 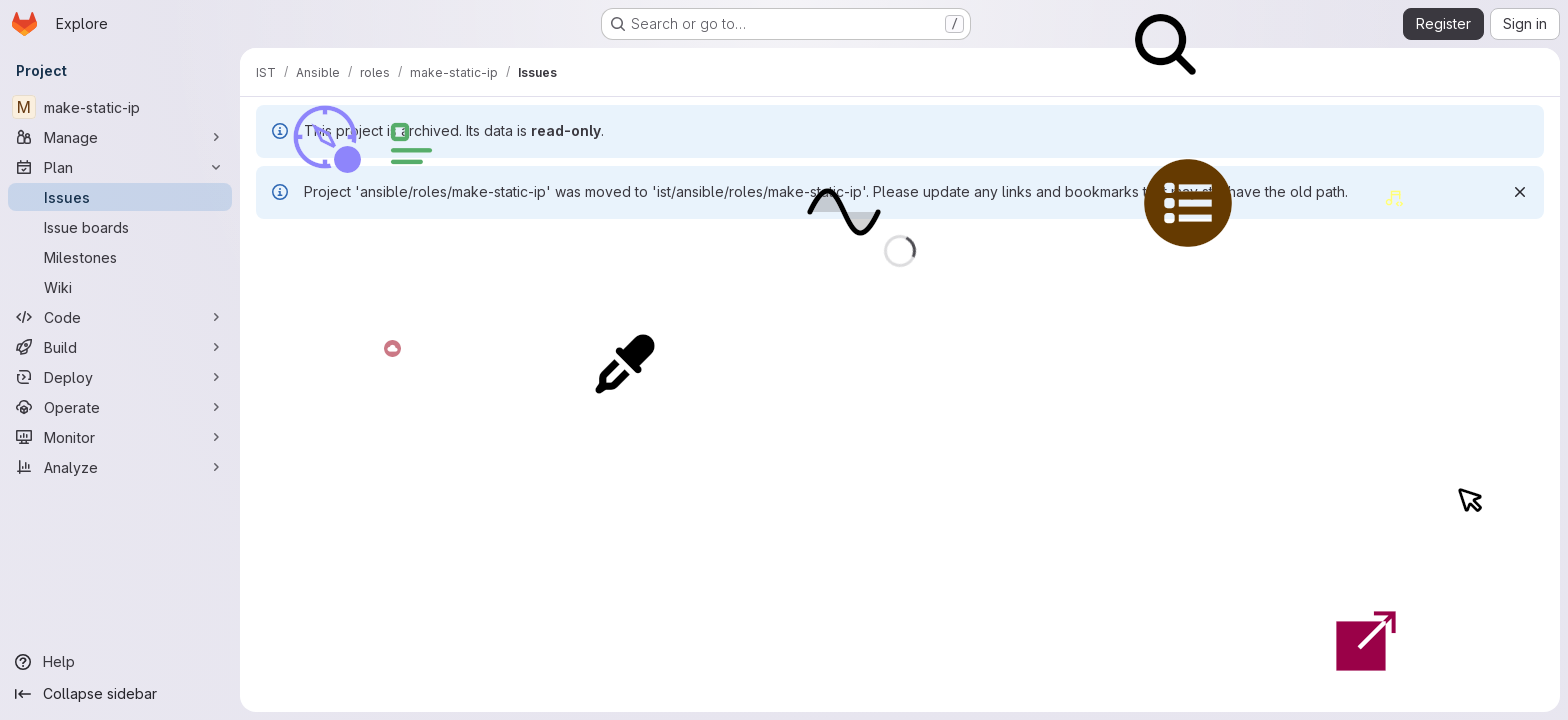 What do you see at coordinates (392, 348) in the screenshot?
I see `access cloud storage` at bounding box center [392, 348].